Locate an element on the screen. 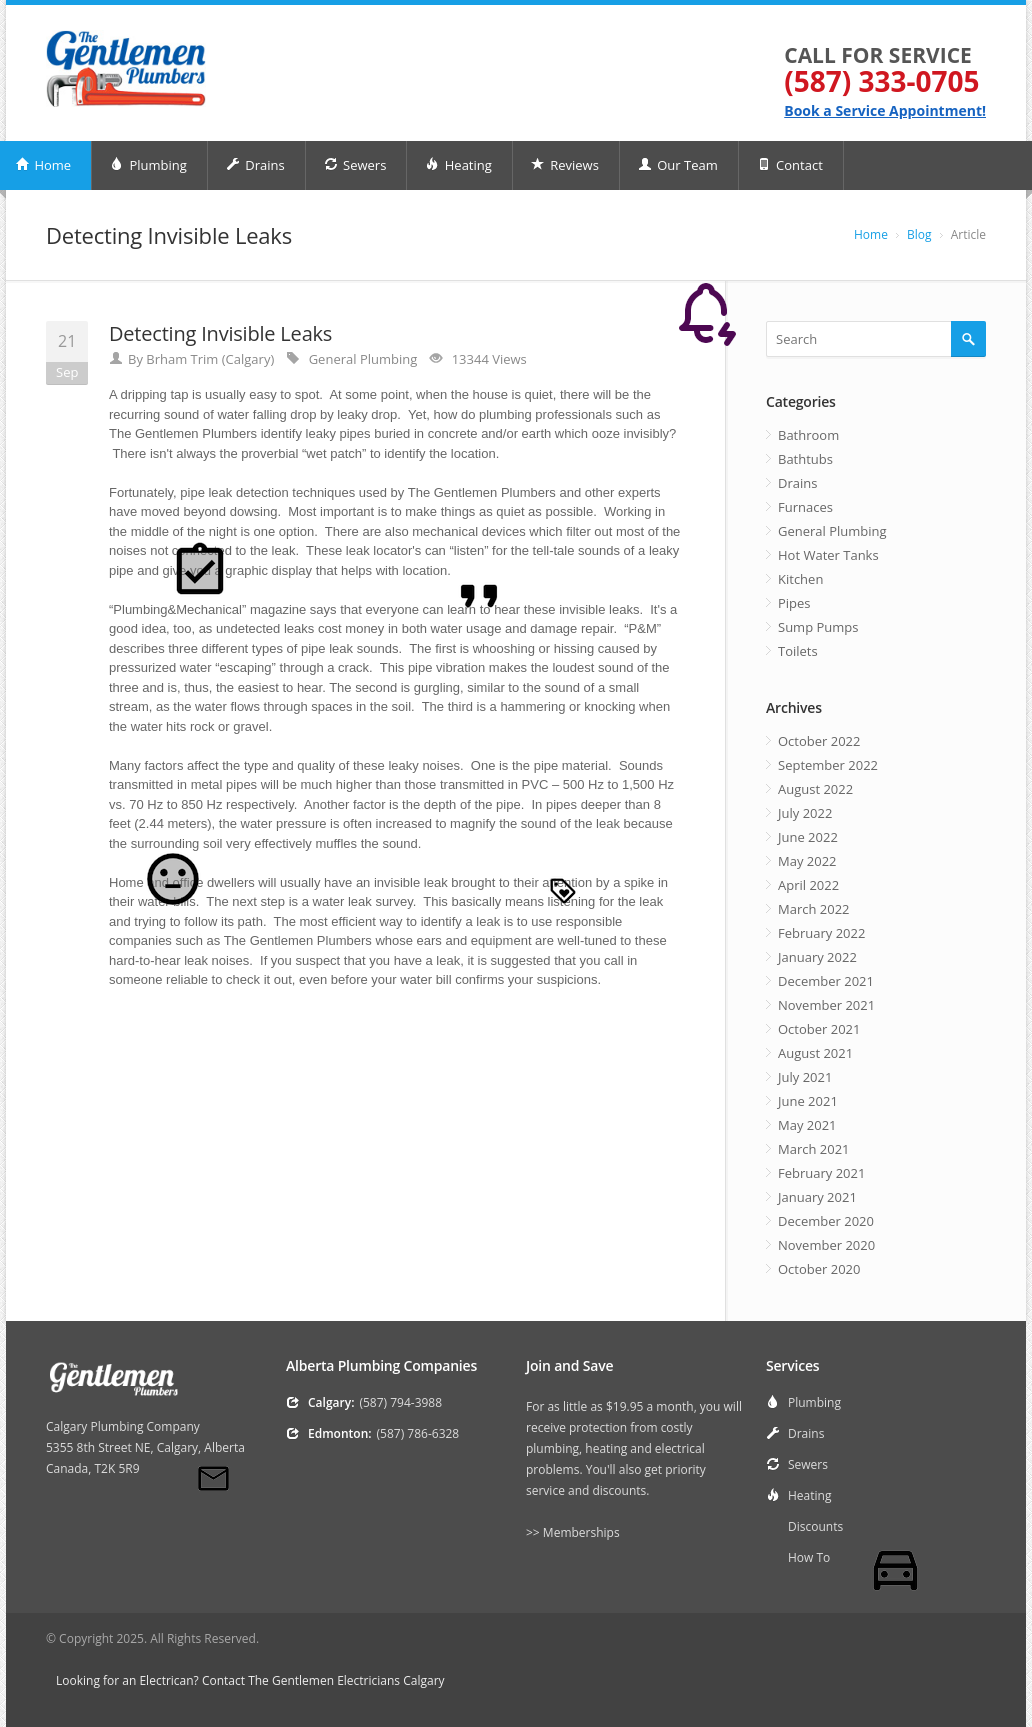  open your email inbox is located at coordinates (213, 1478).